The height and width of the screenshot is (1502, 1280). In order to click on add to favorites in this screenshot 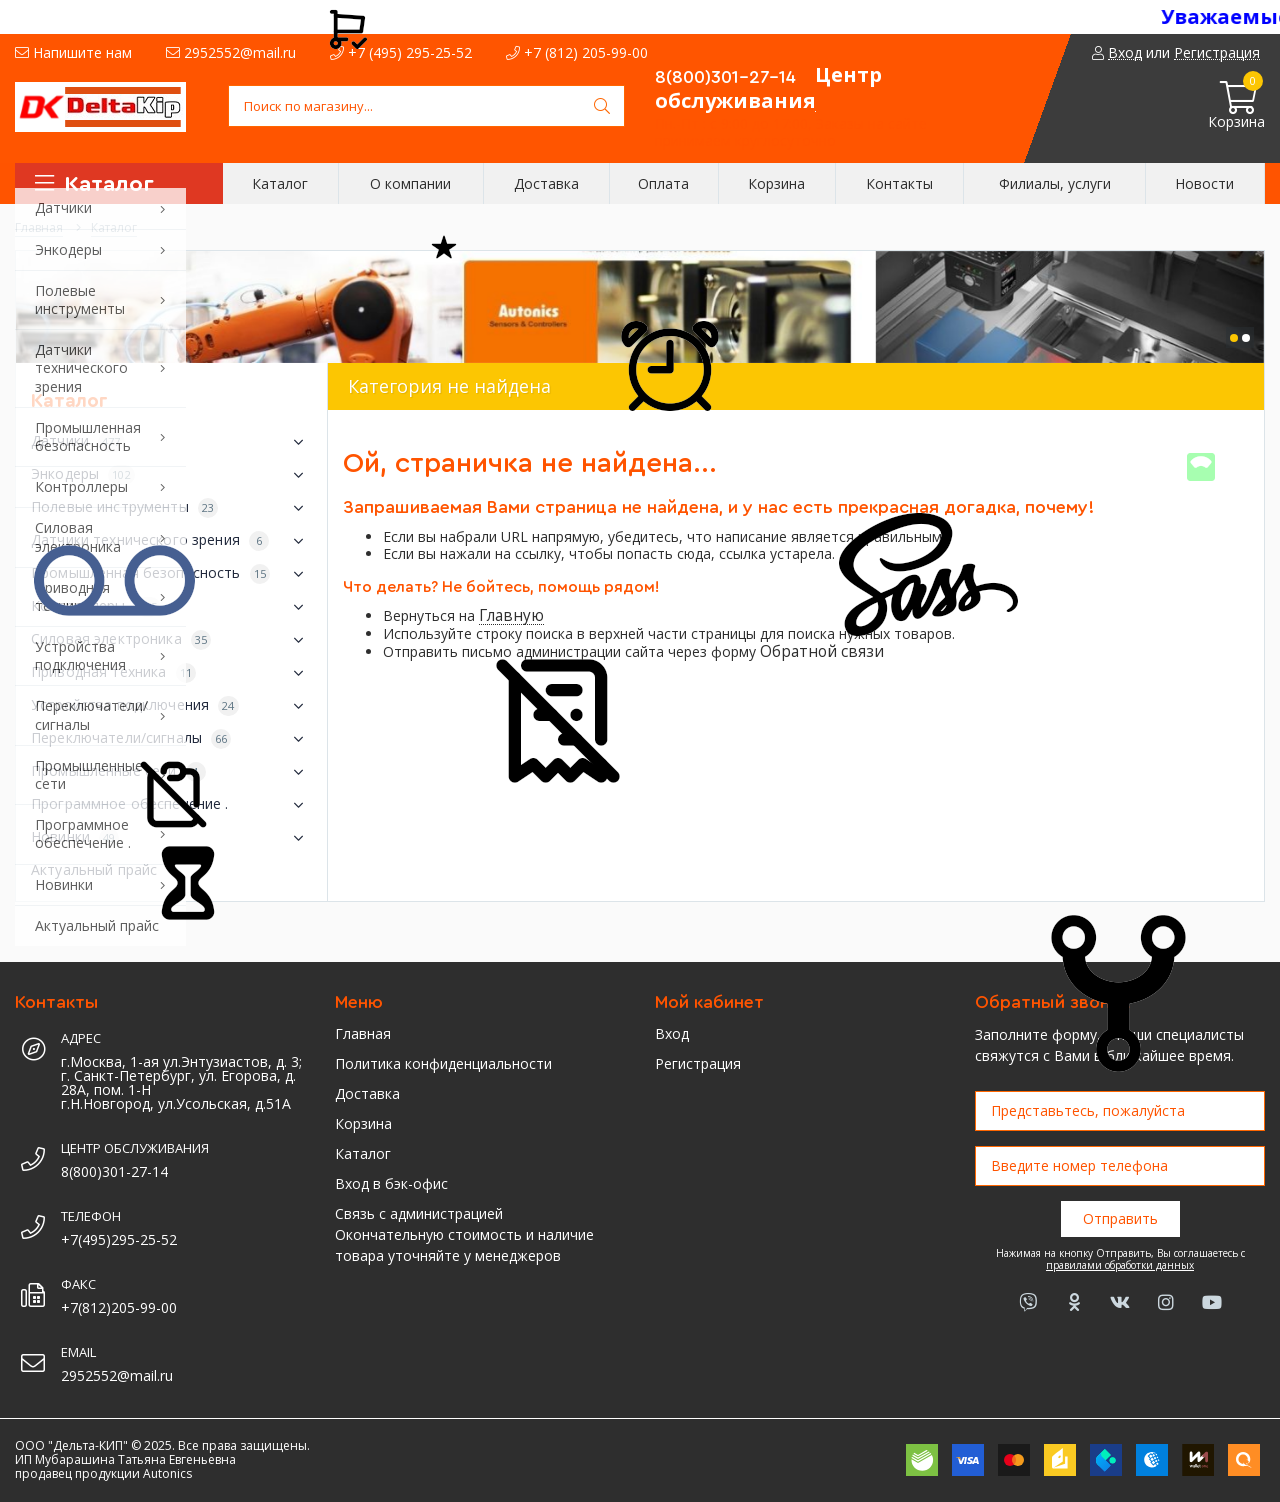, I will do `click(444, 247)`.